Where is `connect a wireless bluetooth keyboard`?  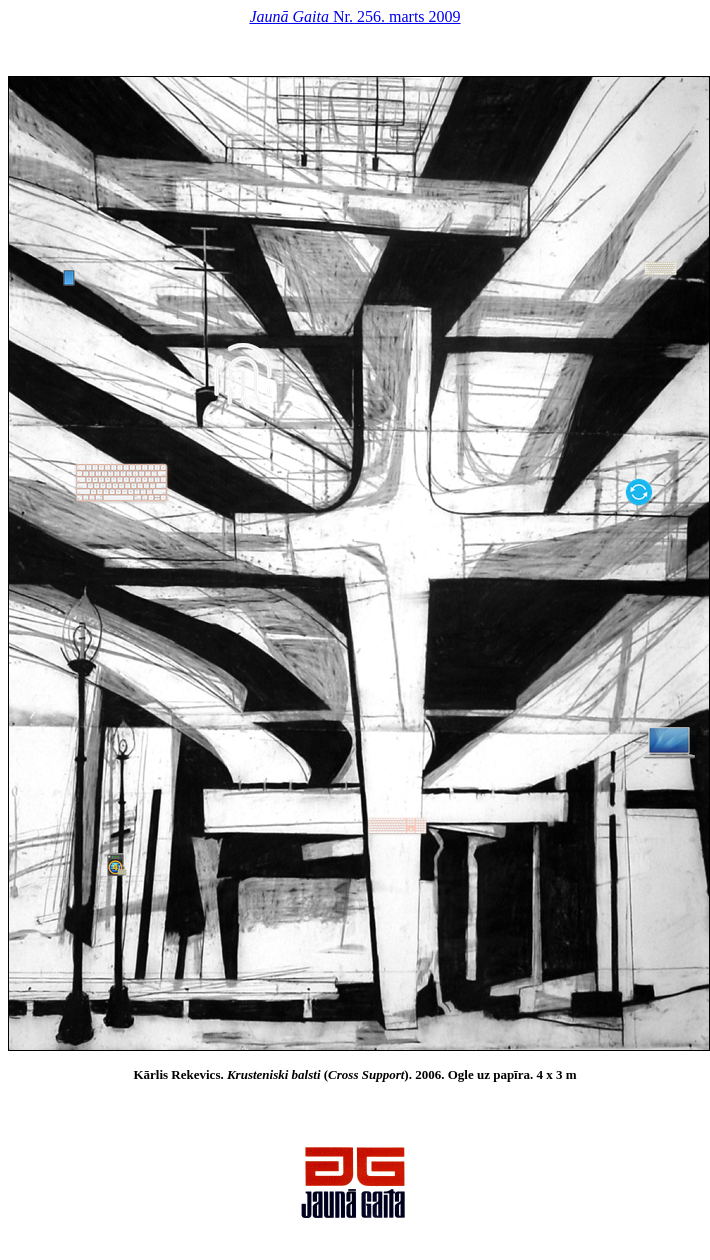
connect a wireless bluetooth keyboard is located at coordinates (660, 268).